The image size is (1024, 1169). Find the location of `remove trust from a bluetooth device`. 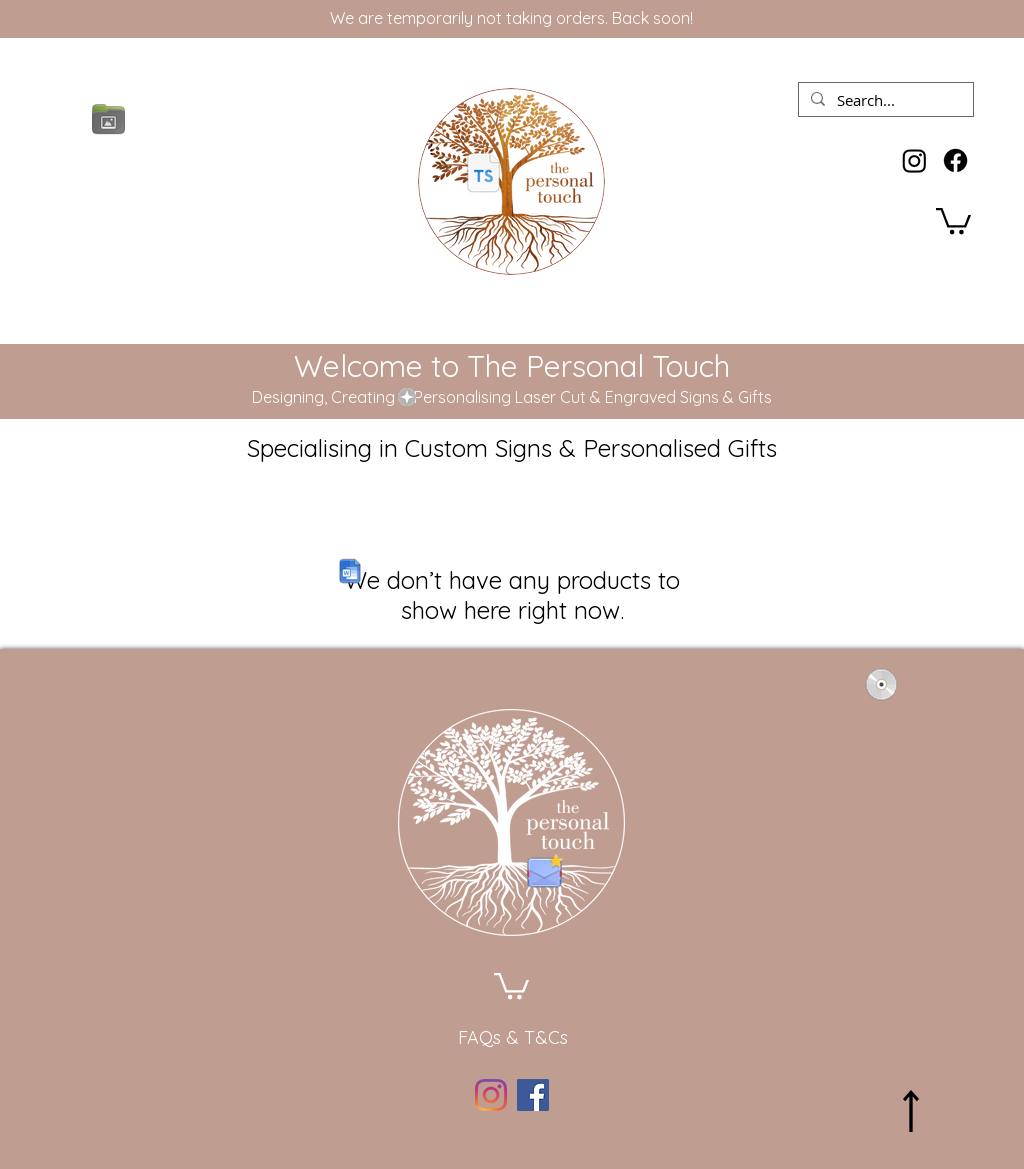

remove trust from a bluetooth device is located at coordinates (407, 397).